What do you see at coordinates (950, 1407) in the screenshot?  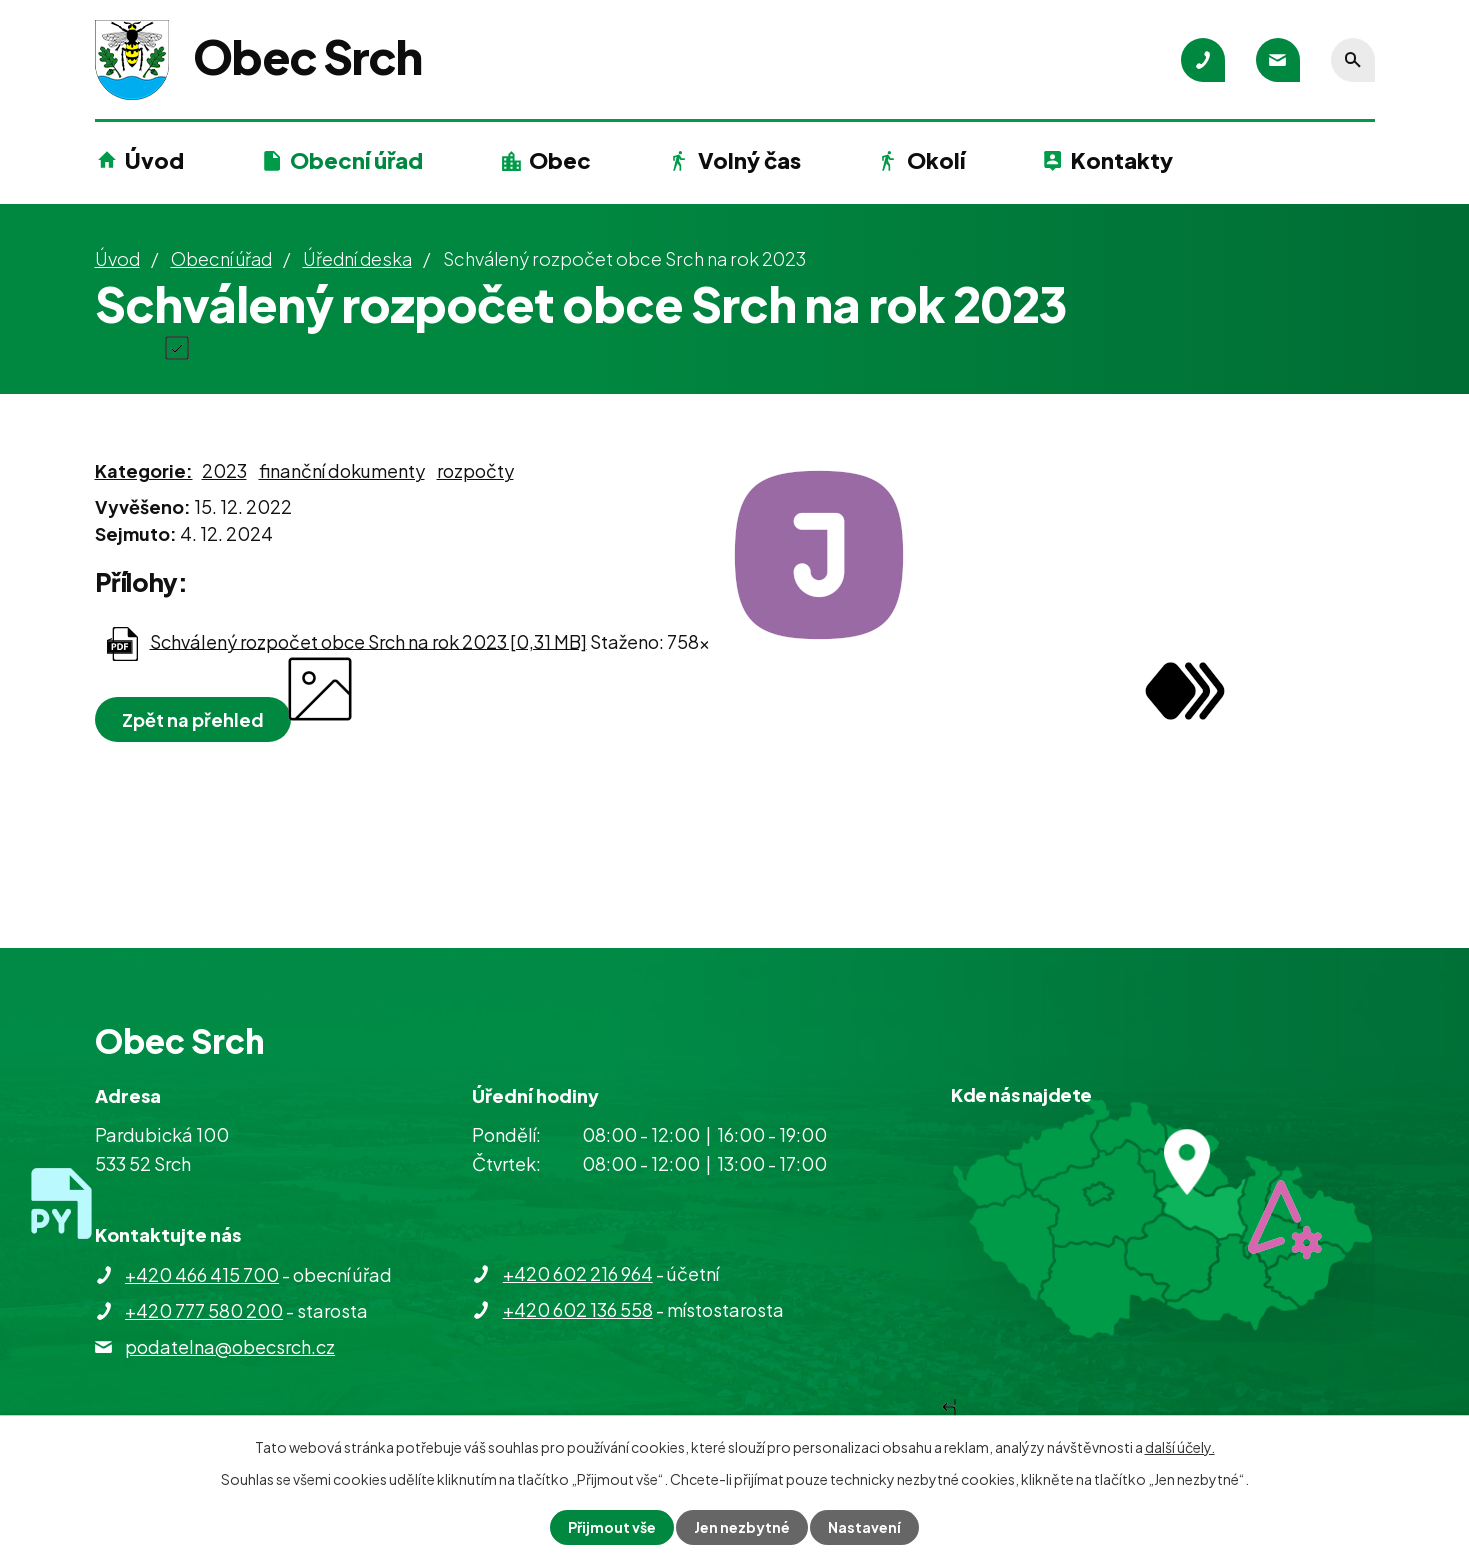 I see `take the next left turn` at bounding box center [950, 1407].